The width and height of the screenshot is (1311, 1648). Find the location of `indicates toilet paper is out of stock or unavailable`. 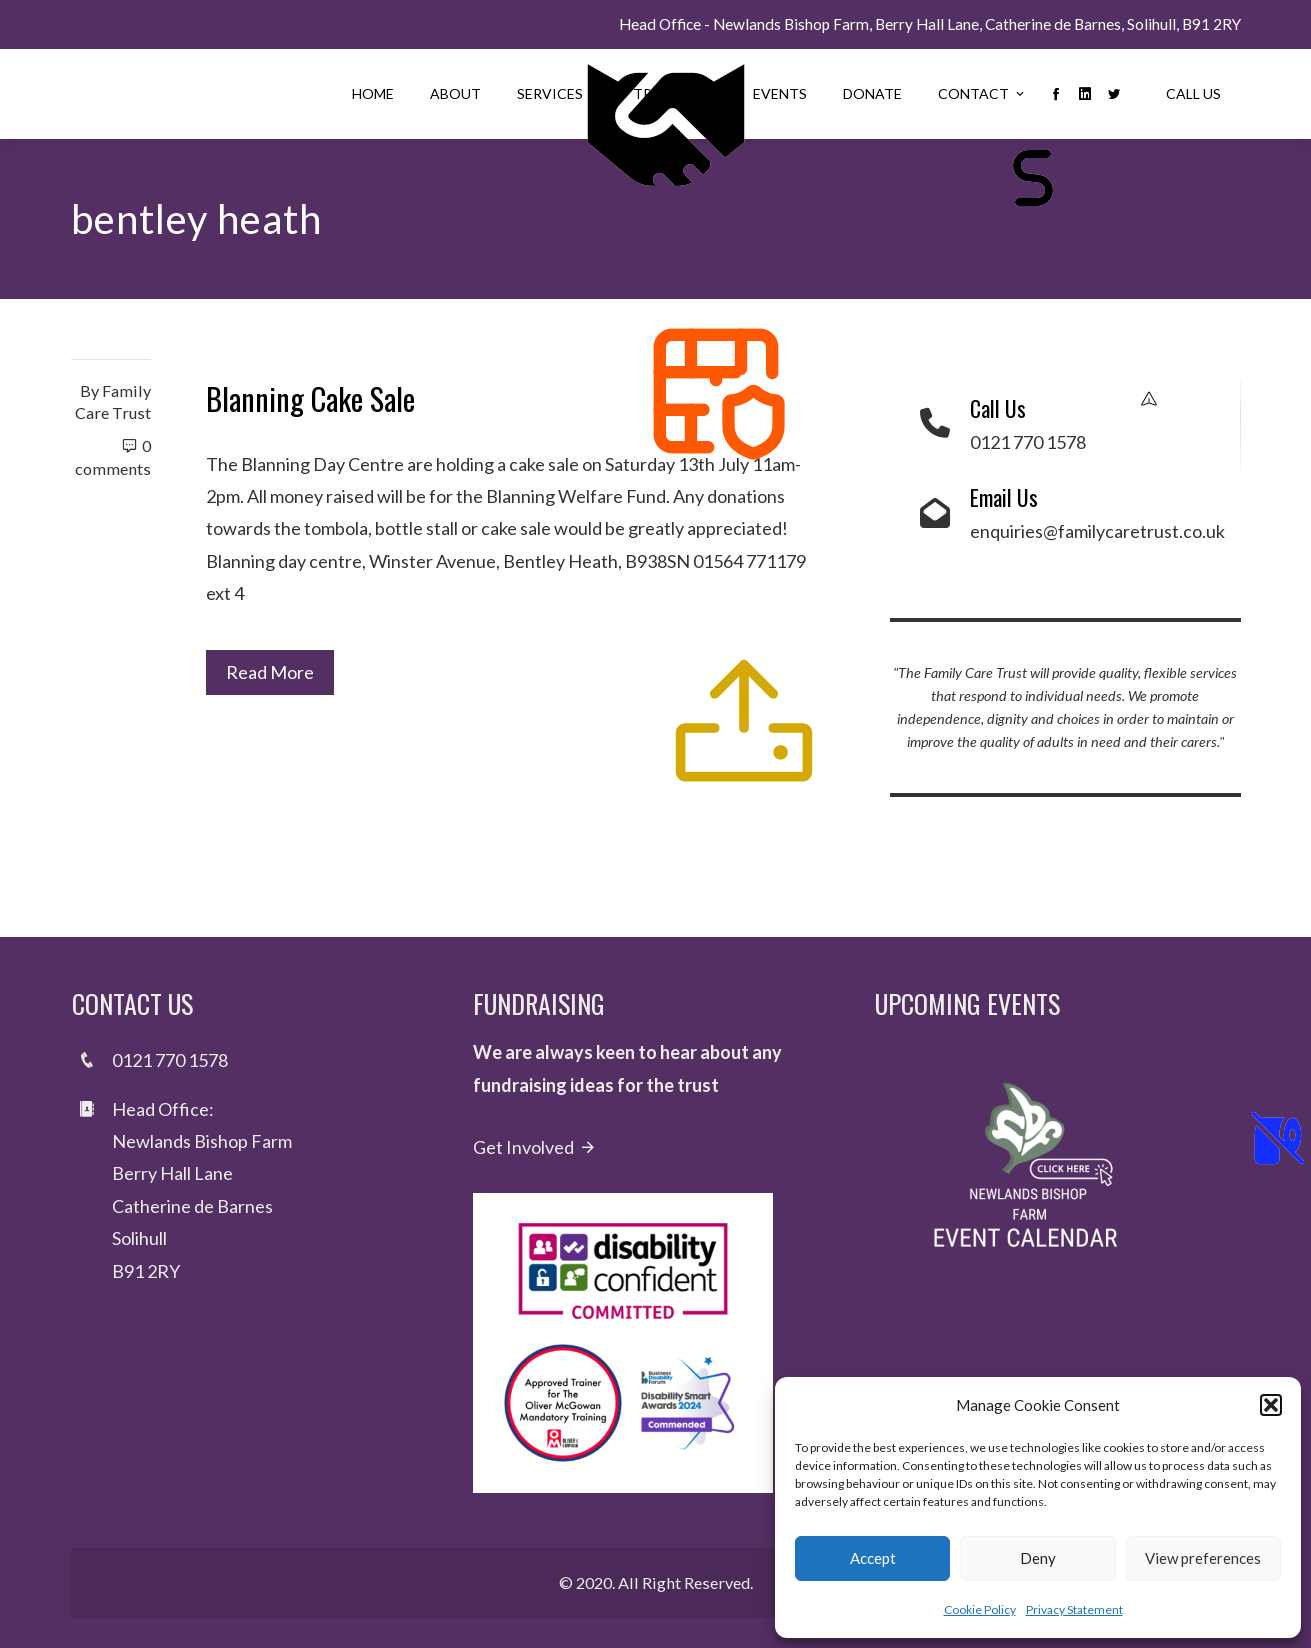

indicates toilet paper is out of stock or unavailable is located at coordinates (1278, 1138).